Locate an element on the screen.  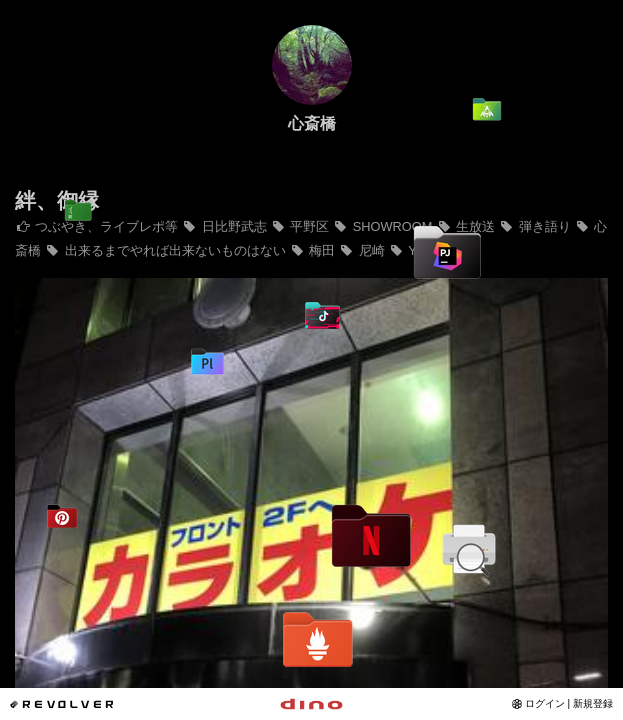
open folder containing Adobe Prelude project files is located at coordinates (207, 362).